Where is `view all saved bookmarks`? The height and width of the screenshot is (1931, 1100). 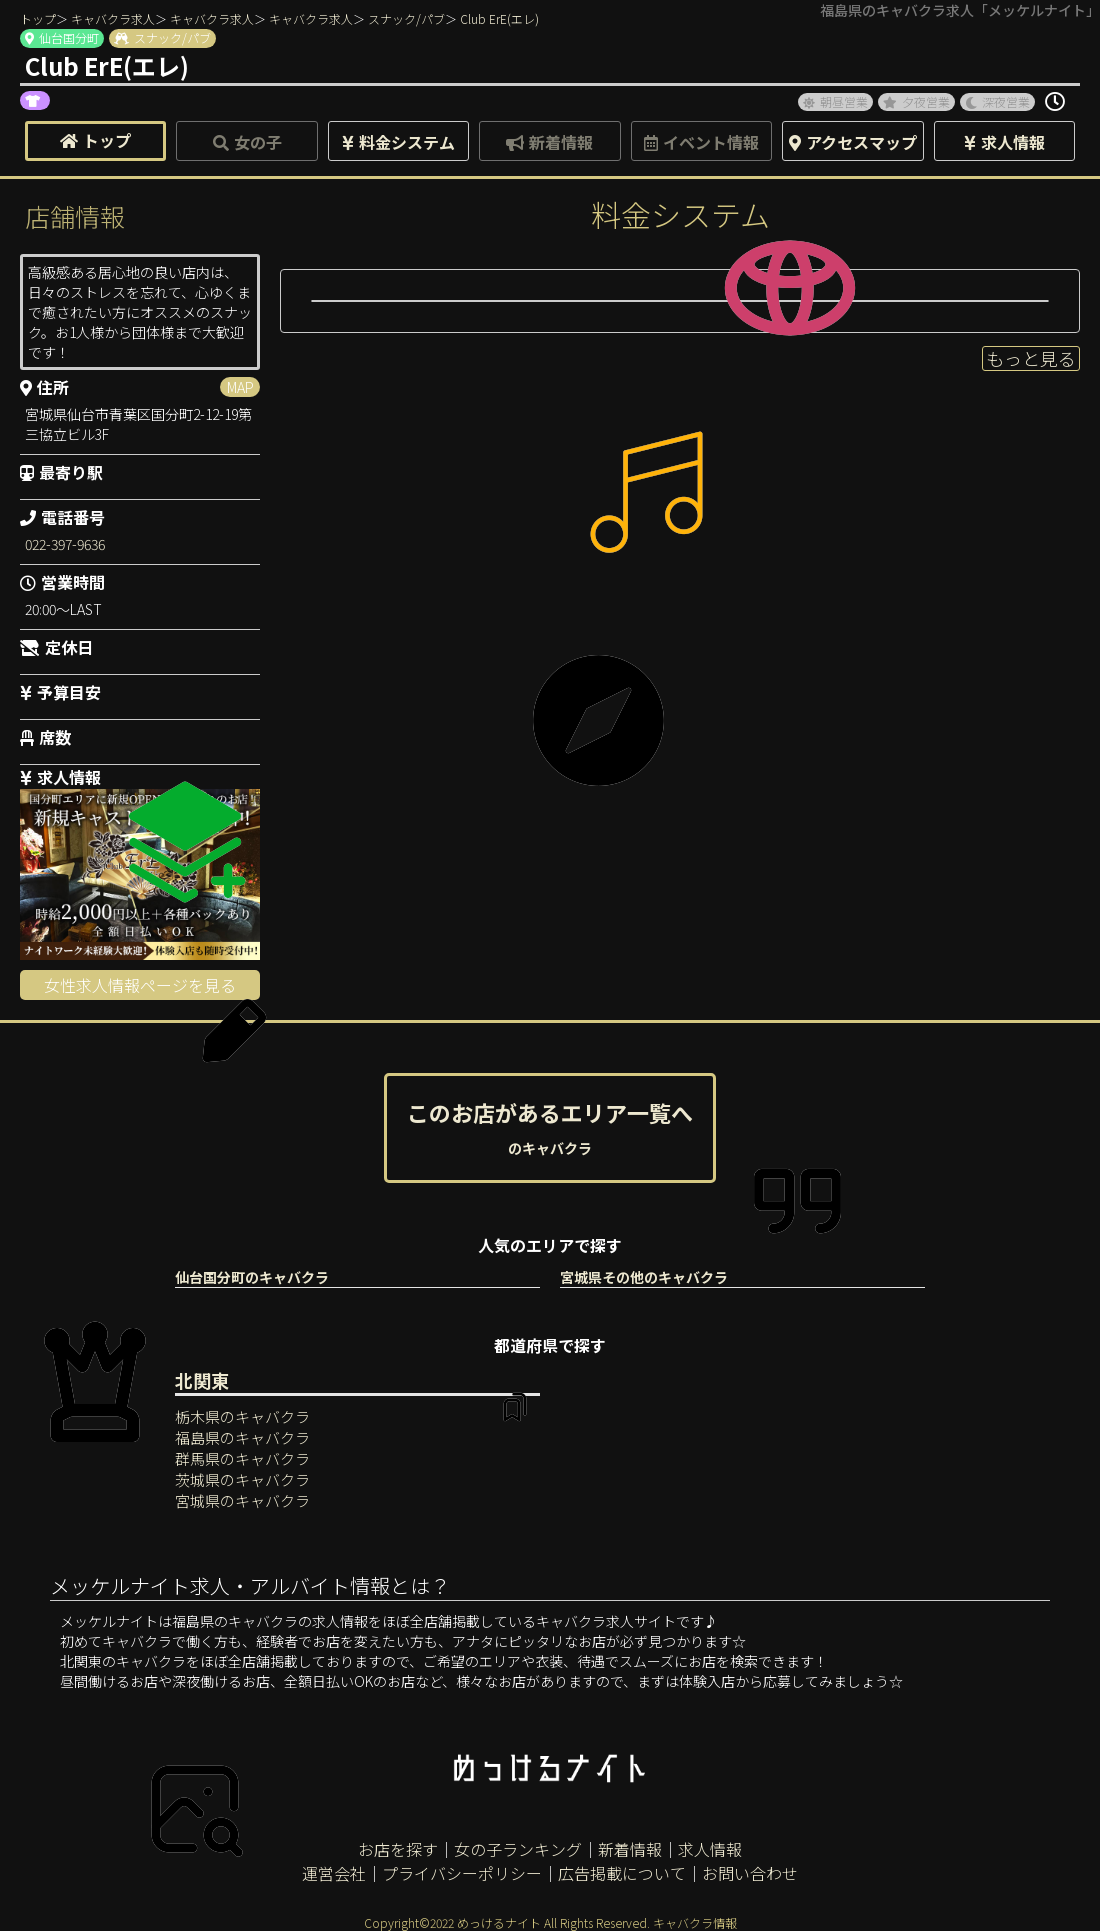 view all saved bookmarks is located at coordinates (515, 1407).